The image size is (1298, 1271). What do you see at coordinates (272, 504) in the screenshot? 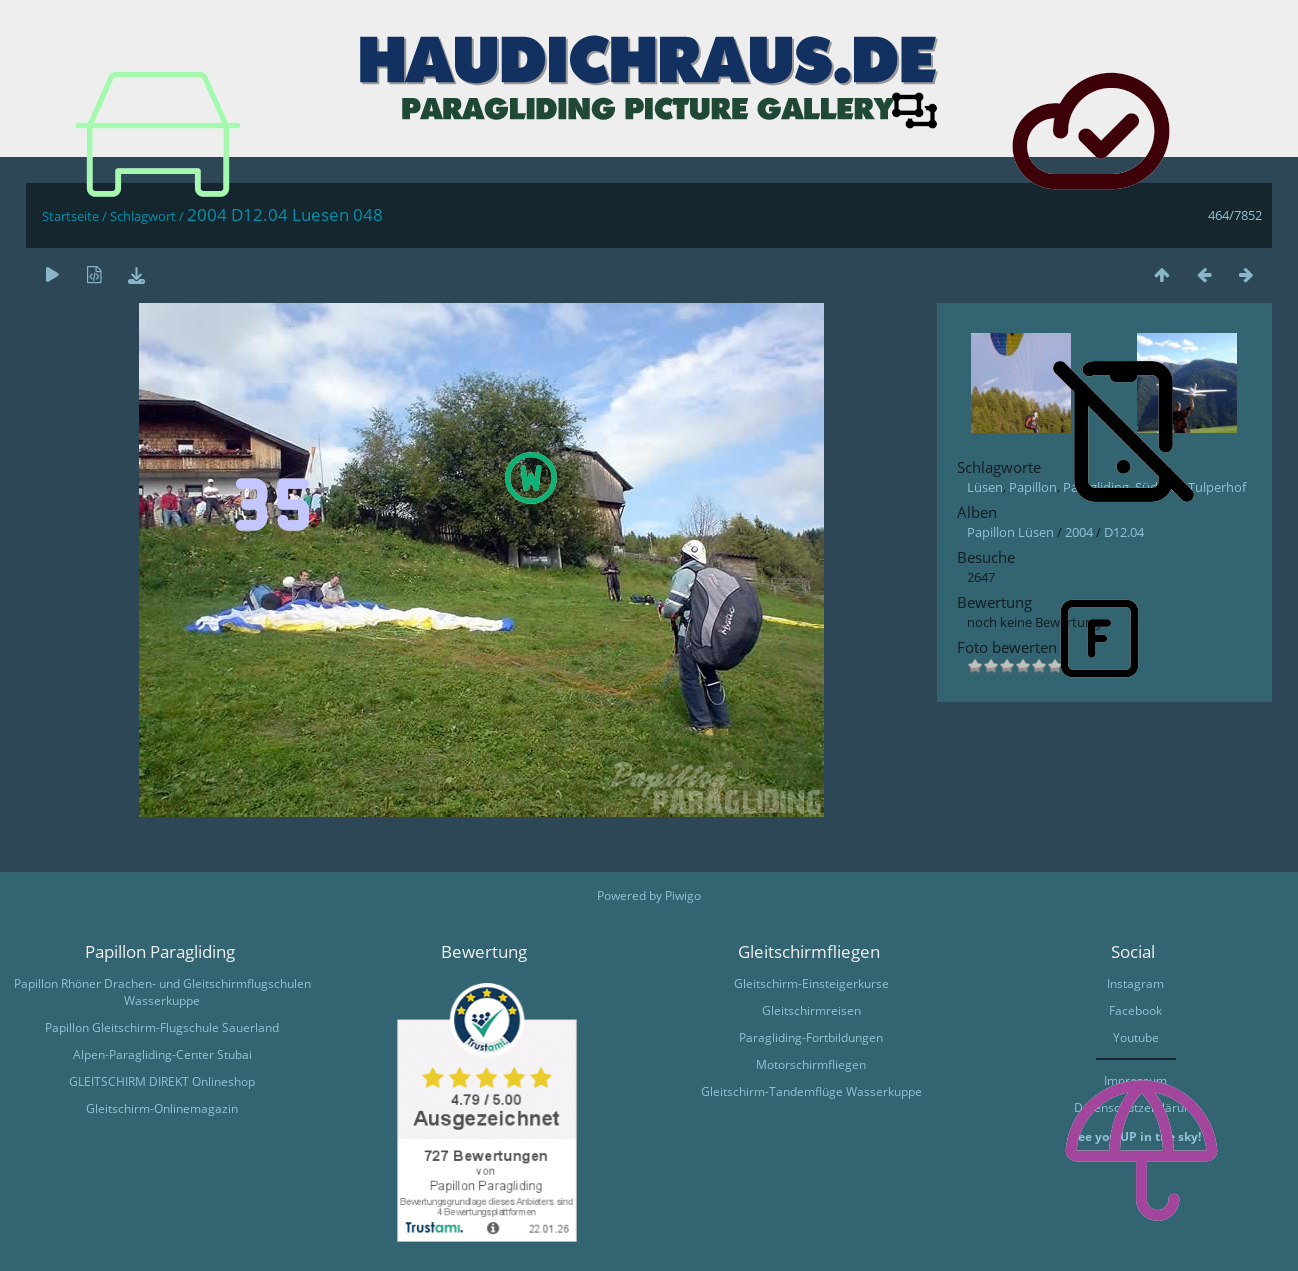
I see `indicates item number 35 in a list or sequence` at bounding box center [272, 504].